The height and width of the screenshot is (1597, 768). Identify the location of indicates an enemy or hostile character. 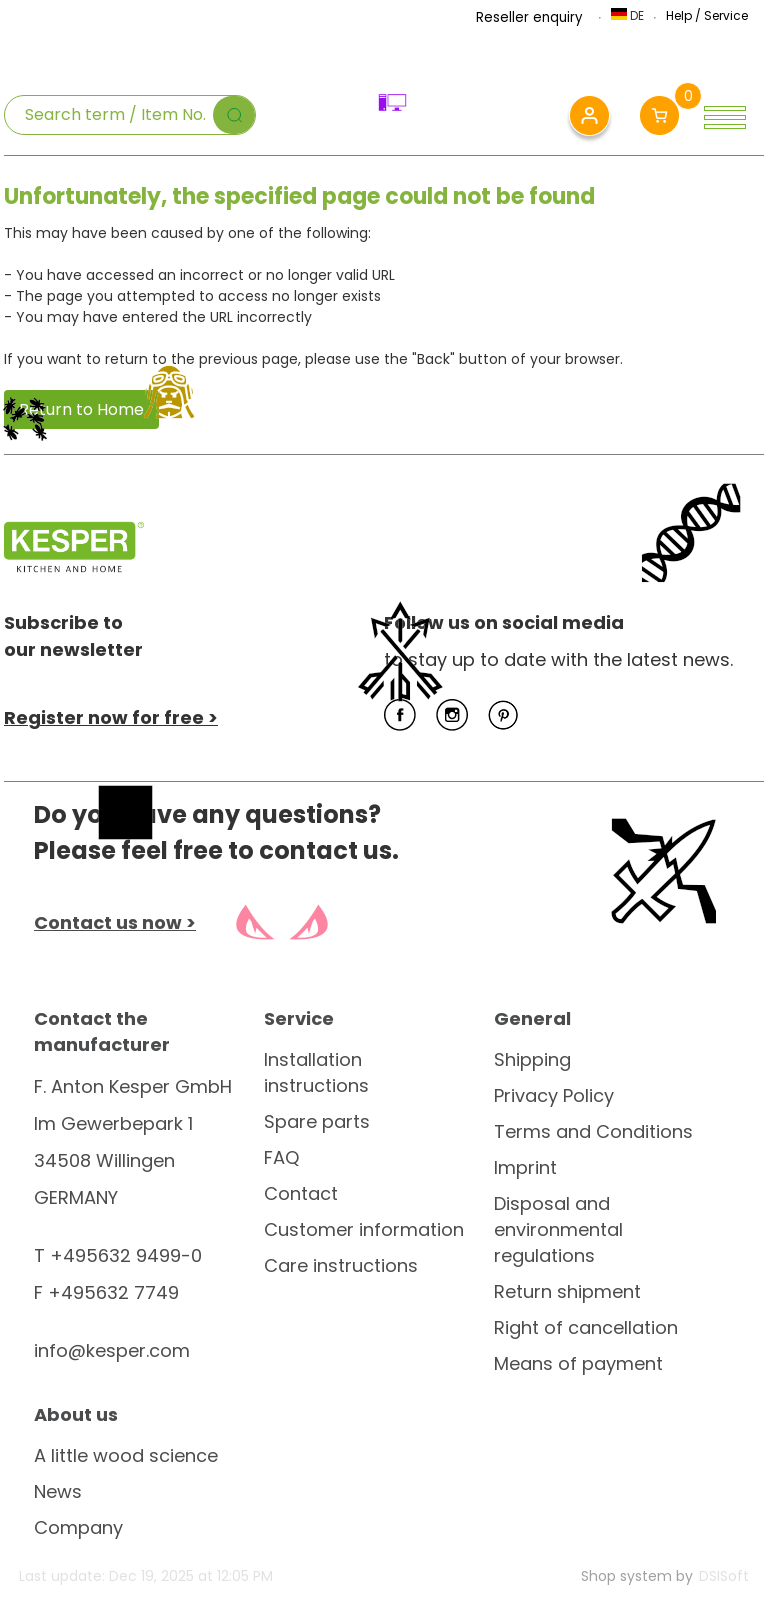
(282, 922).